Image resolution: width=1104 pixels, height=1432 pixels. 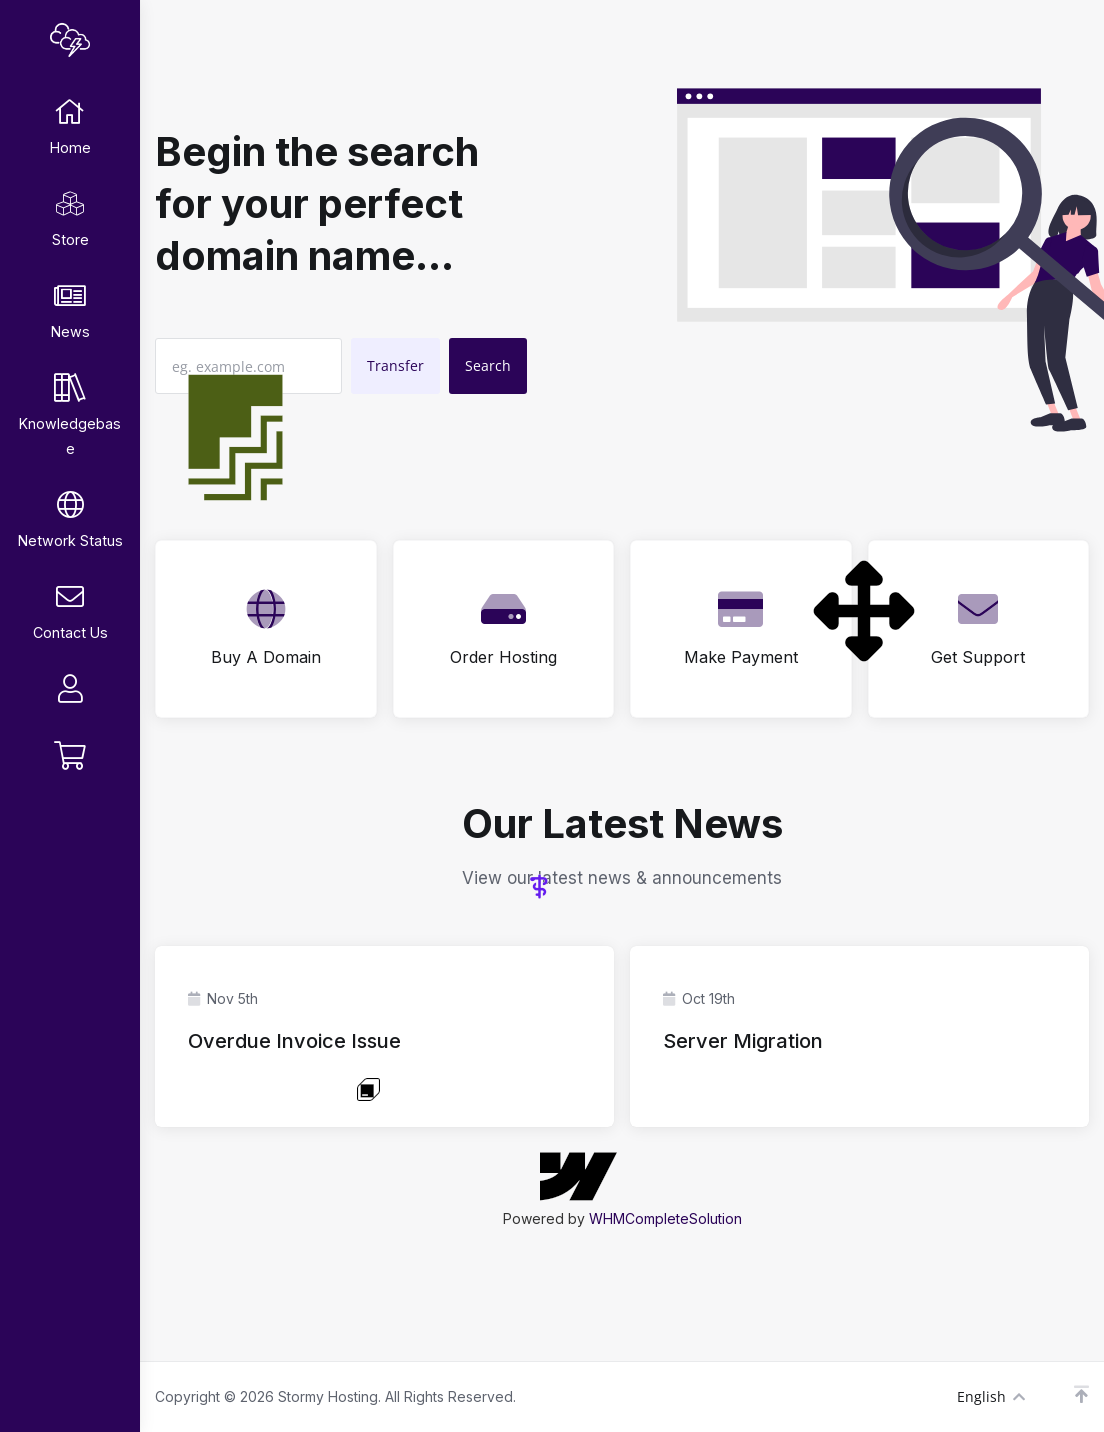 I want to click on firstdraft logo, so click(x=235, y=437).